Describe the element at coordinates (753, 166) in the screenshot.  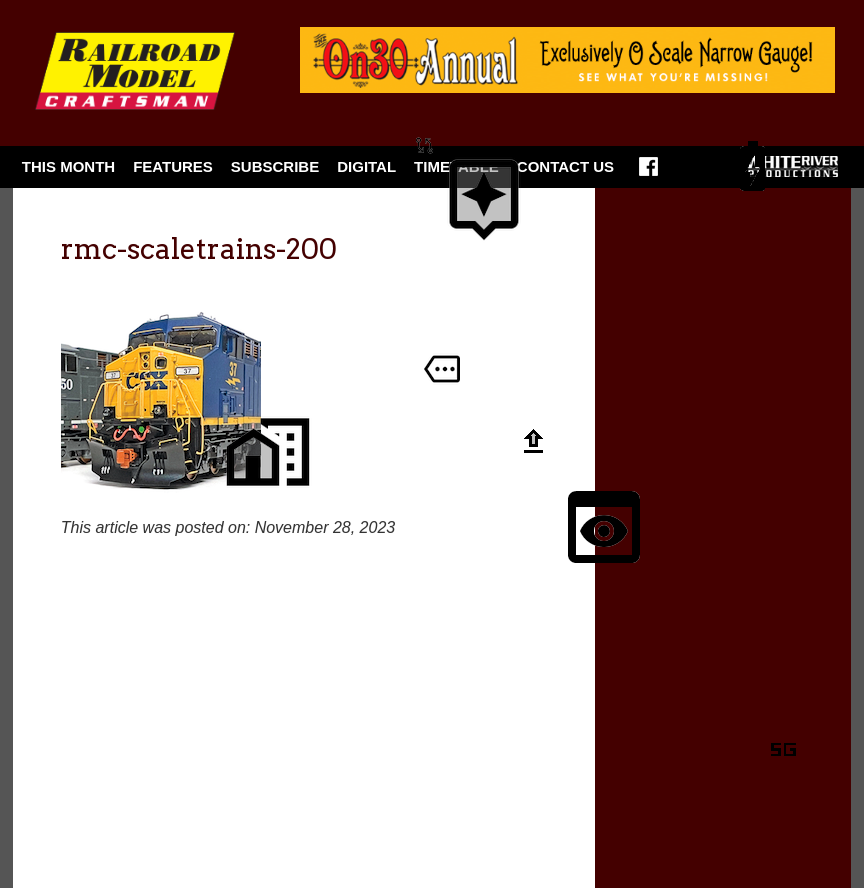
I see `indicates battery is fully charged while connected to power` at that location.